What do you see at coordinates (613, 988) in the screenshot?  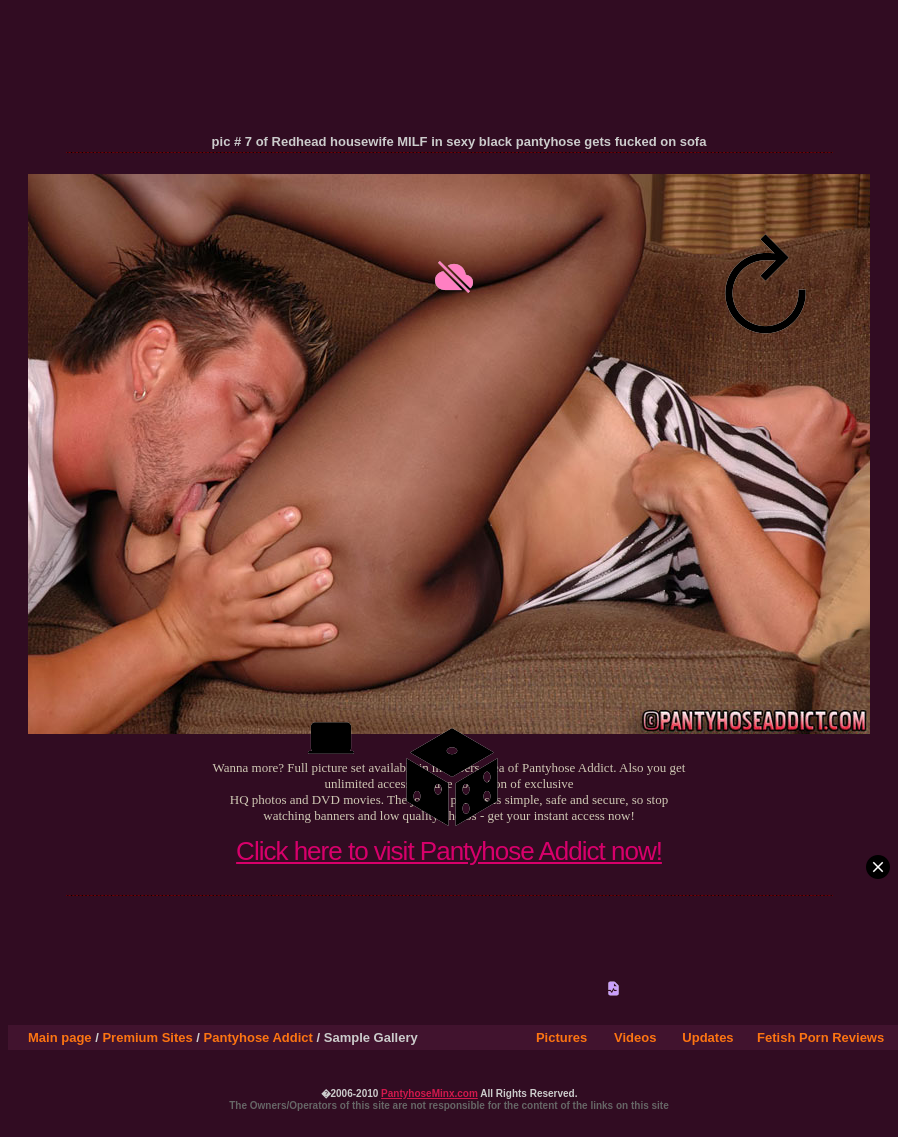 I see `view medical records or health documents` at bounding box center [613, 988].